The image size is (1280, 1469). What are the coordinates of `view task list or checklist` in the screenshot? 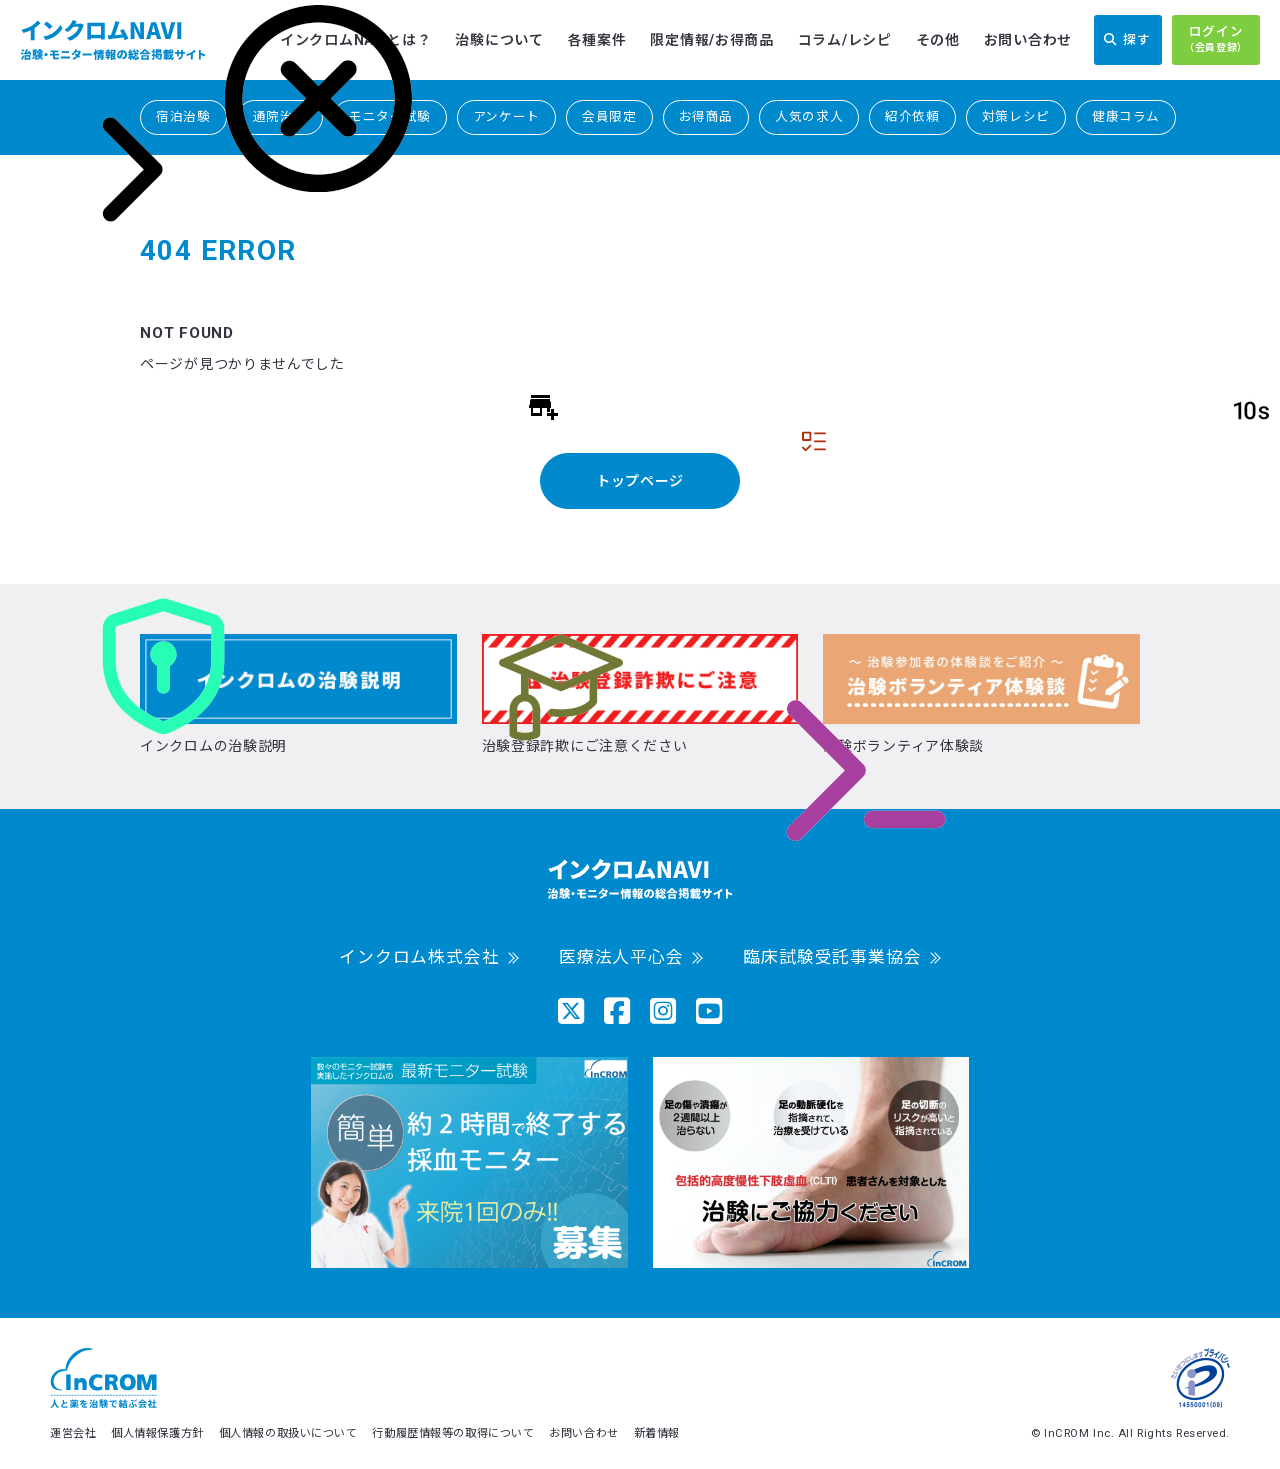 It's located at (814, 441).